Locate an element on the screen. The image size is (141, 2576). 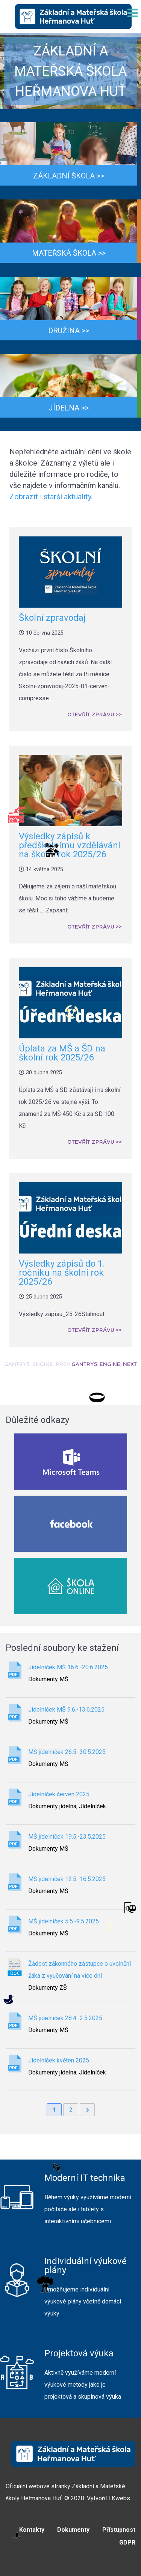
cast a water-based spell or ability is located at coordinates (57, 2167).